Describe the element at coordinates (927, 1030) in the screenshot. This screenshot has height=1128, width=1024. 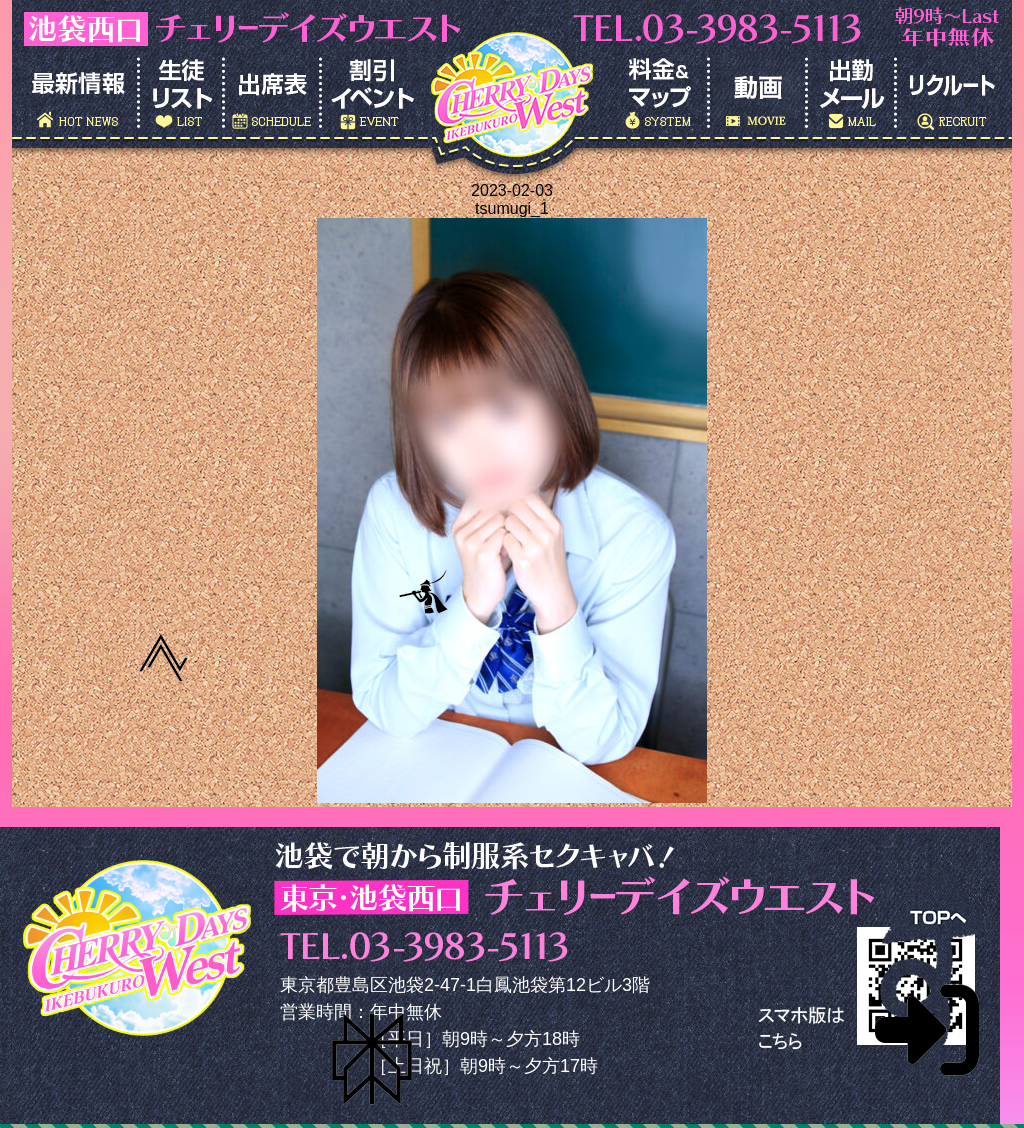
I see `sign in to your account` at that location.